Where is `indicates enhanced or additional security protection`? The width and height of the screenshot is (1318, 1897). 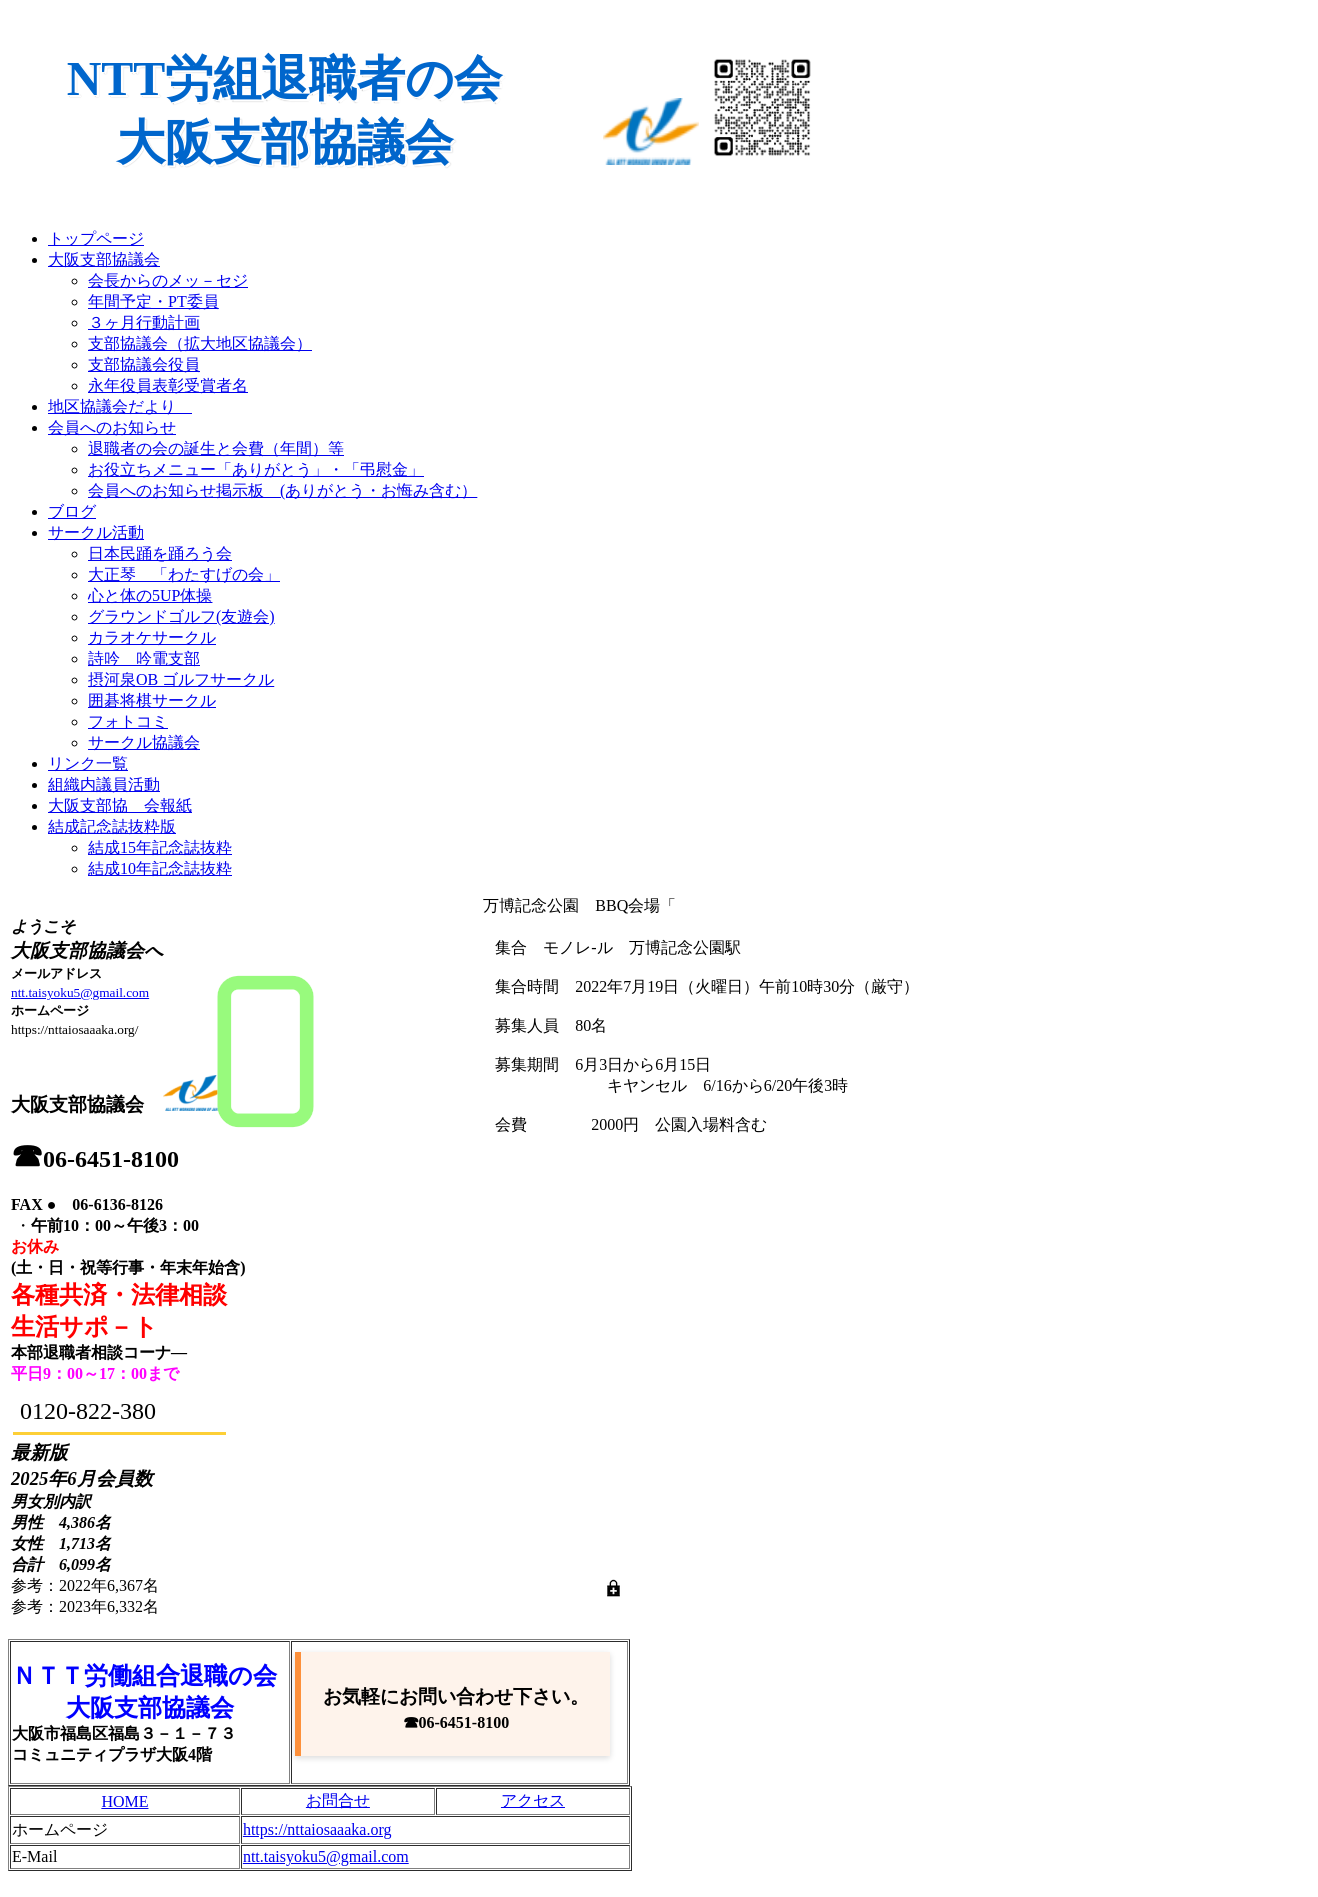
indicates enhanced or additional security protection is located at coordinates (613, 1588).